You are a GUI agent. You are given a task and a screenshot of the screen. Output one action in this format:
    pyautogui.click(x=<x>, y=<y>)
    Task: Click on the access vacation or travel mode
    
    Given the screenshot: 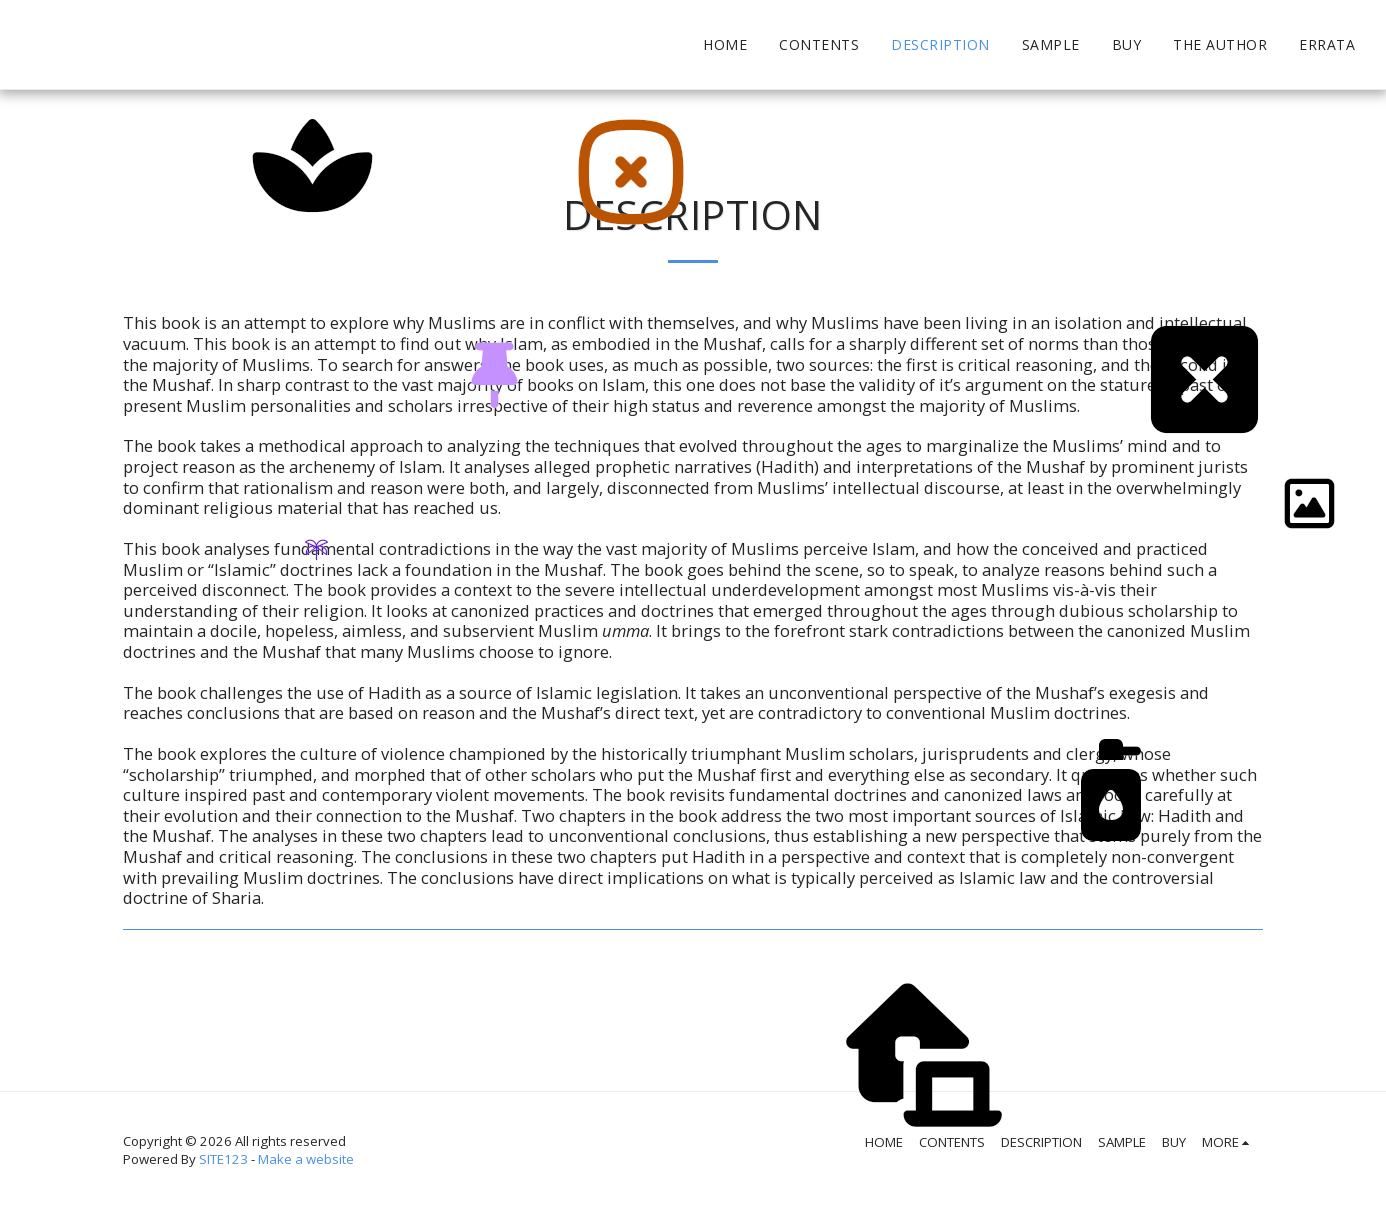 What is the action you would take?
    pyautogui.click(x=316, y=549)
    